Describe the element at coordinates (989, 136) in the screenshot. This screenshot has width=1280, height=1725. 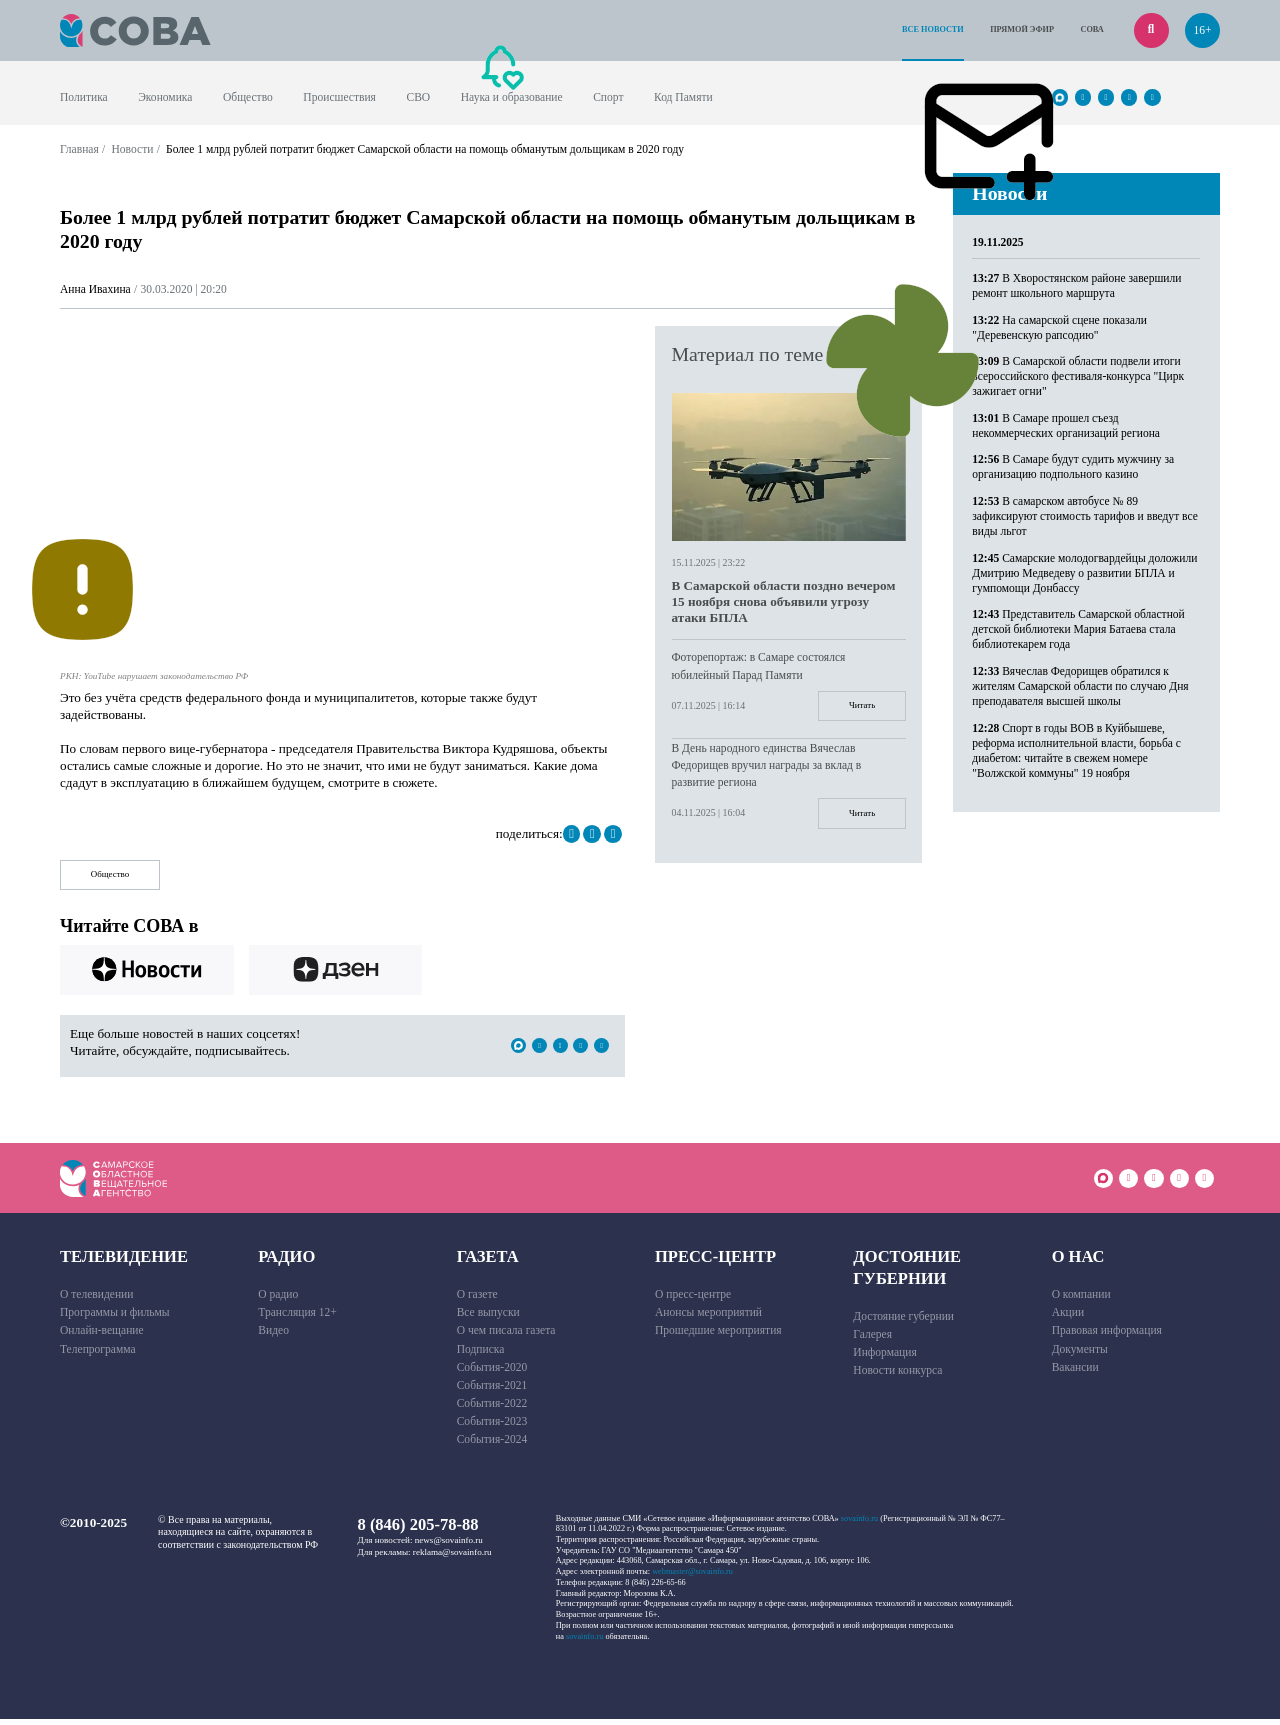
I see `compose a new email` at that location.